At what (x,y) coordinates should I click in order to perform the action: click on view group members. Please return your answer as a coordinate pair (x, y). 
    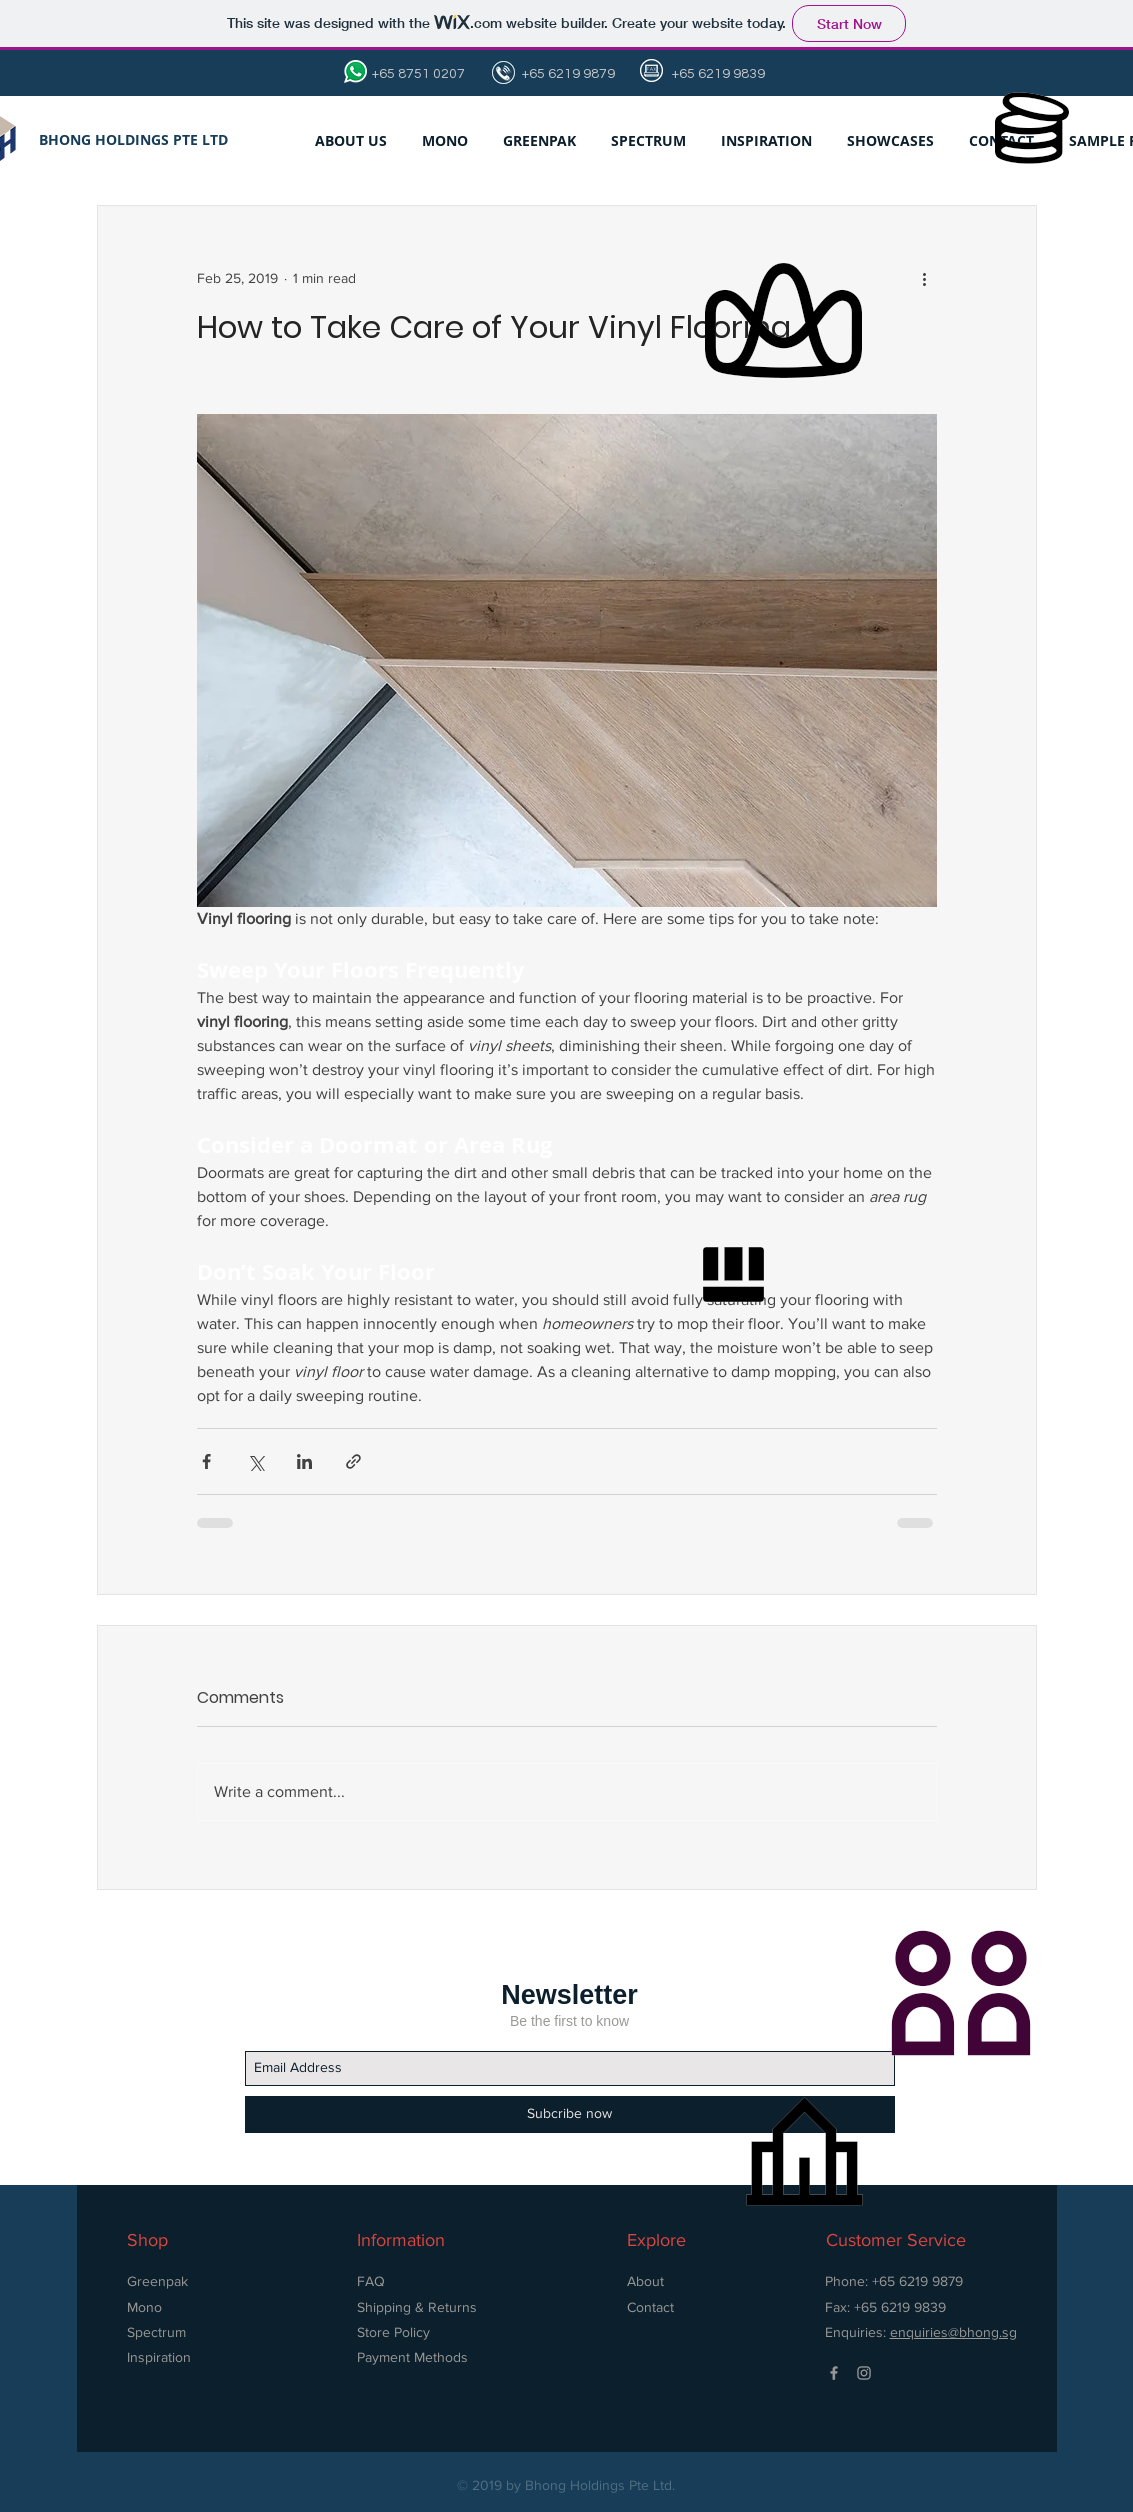
    Looking at the image, I should click on (961, 1993).